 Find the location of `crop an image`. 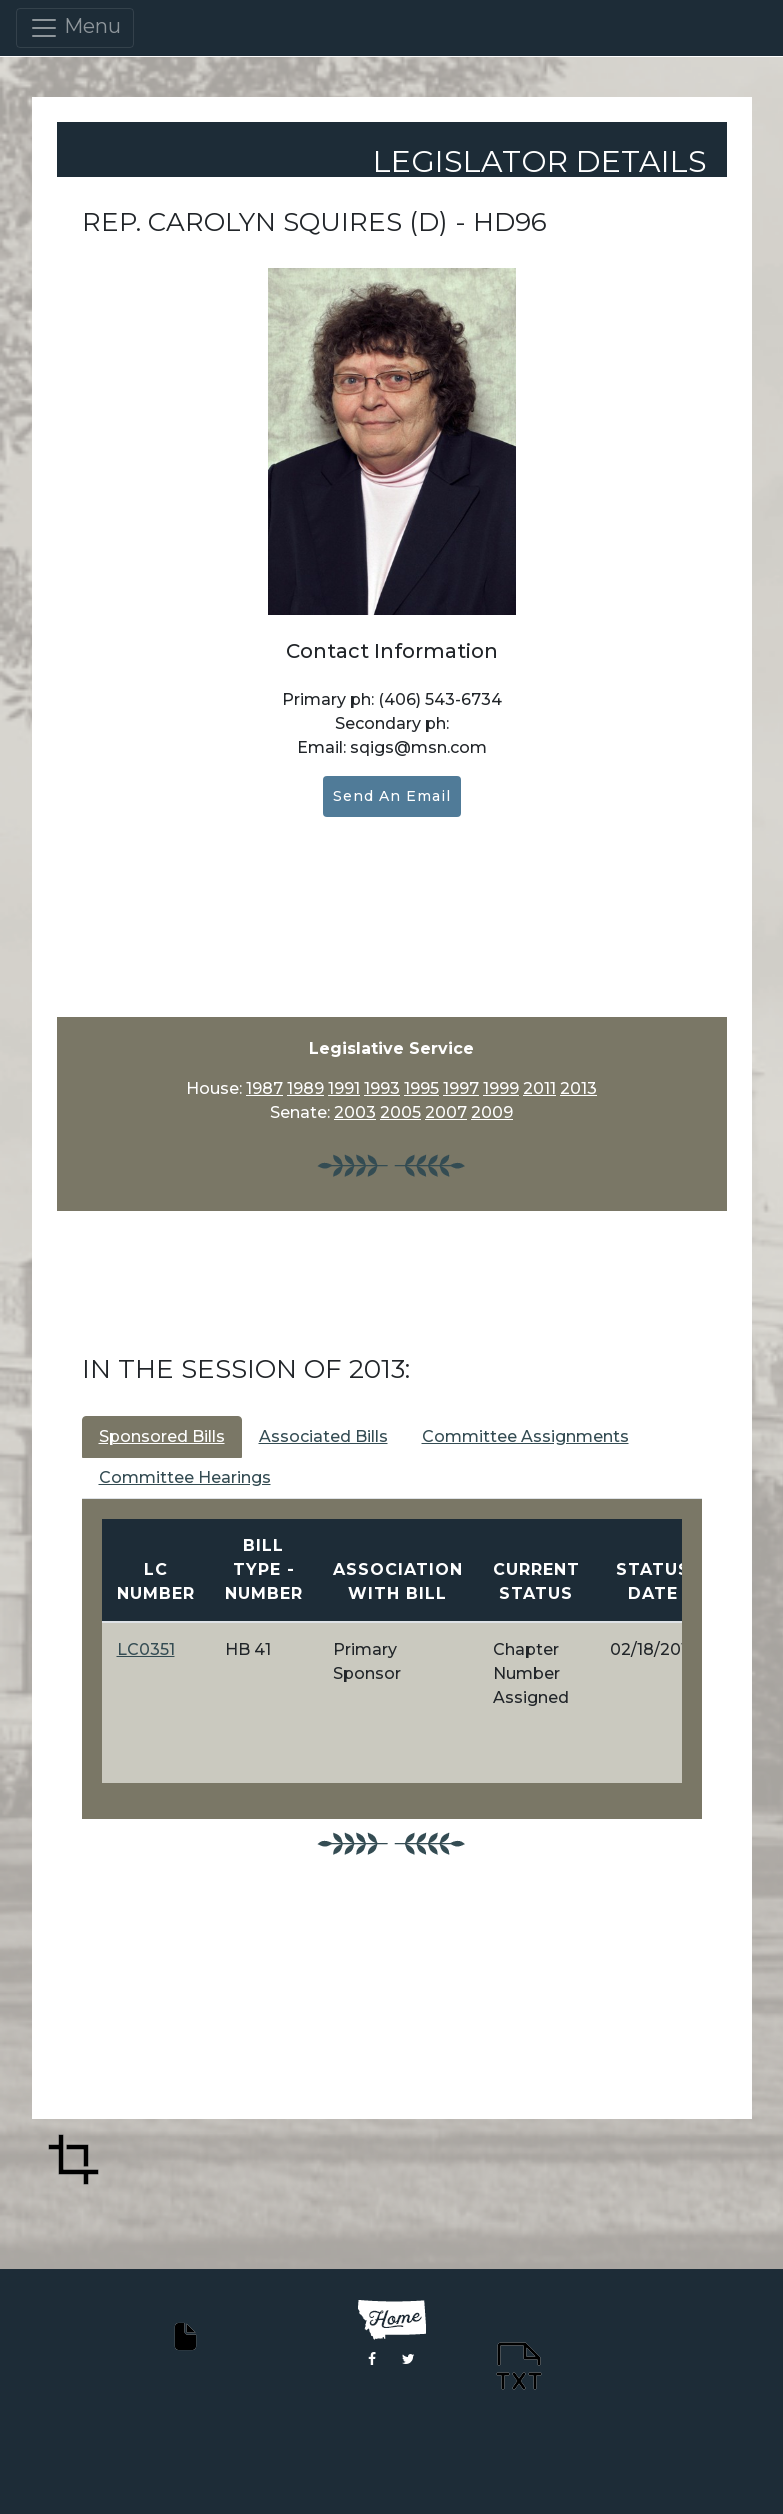

crop an image is located at coordinates (73, 2159).